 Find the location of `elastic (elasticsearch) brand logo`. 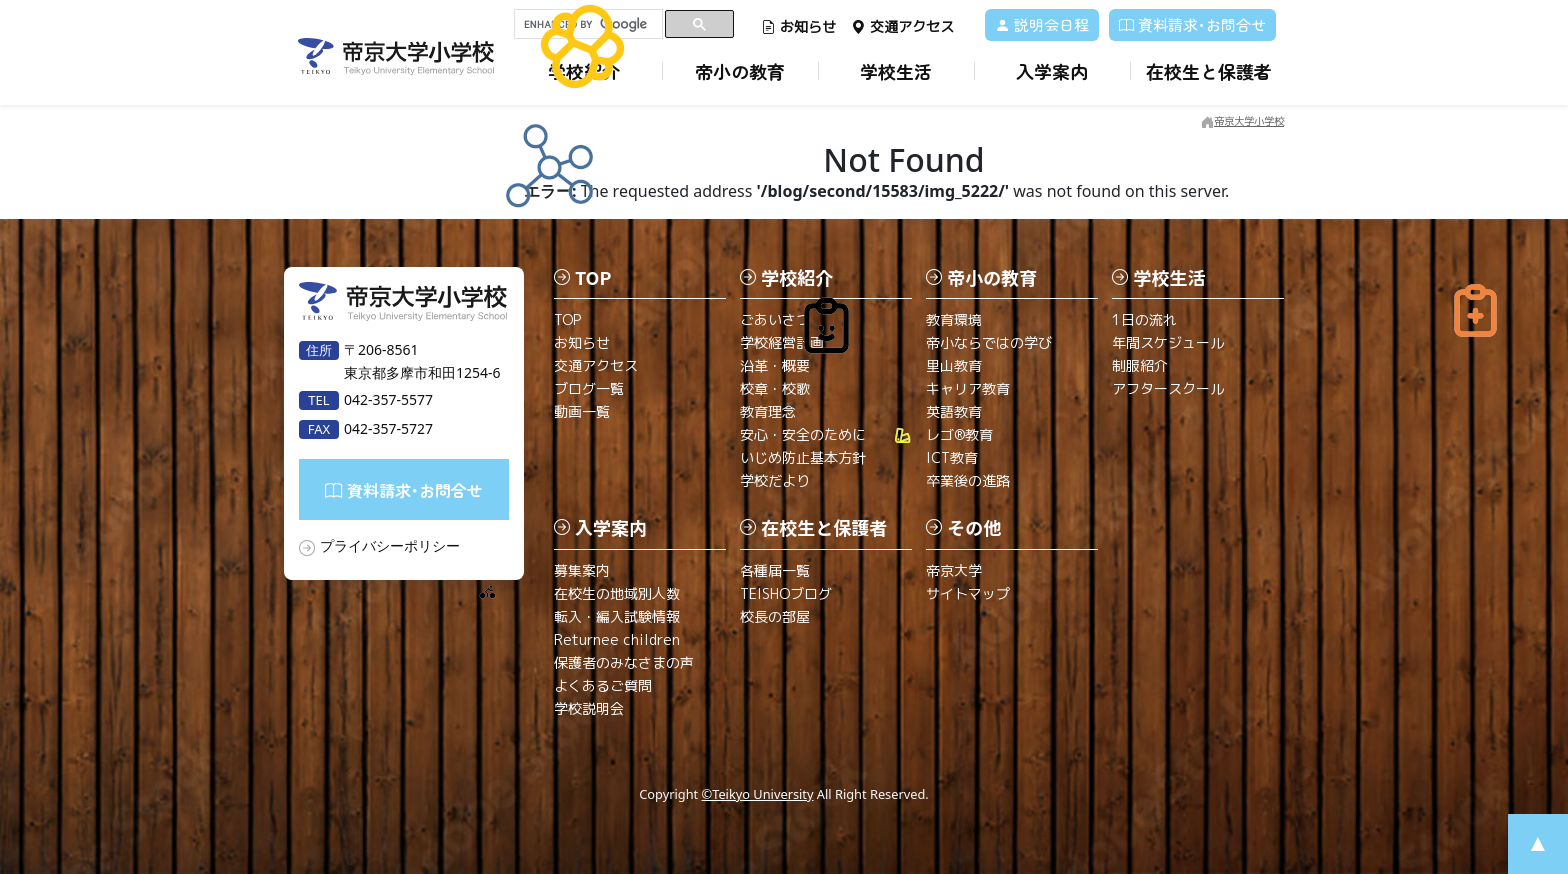

elastic (elasticsearch) brand logo is located at coordinates (582, 46).